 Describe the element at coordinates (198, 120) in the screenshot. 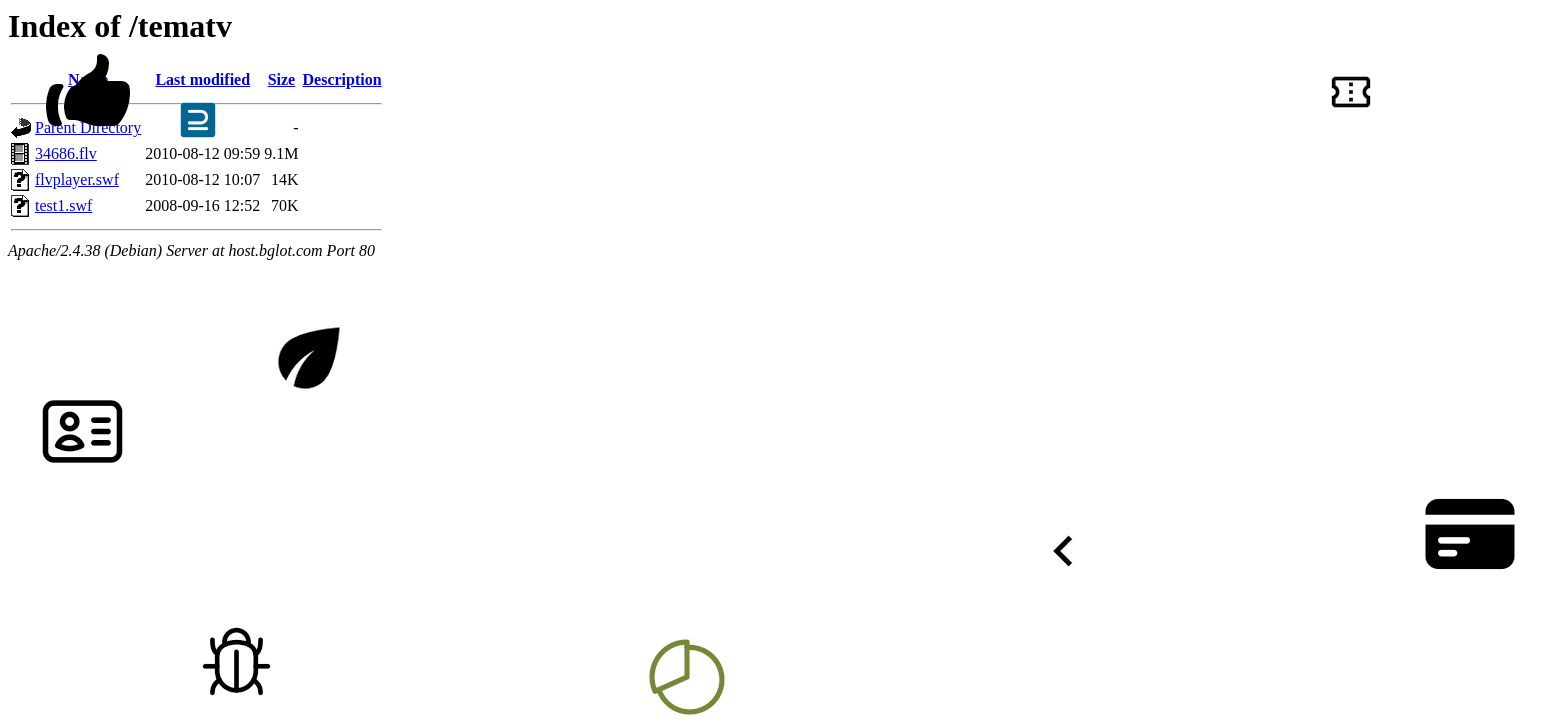

I see `indicates a superset relationship in mathematical notation` at that location.